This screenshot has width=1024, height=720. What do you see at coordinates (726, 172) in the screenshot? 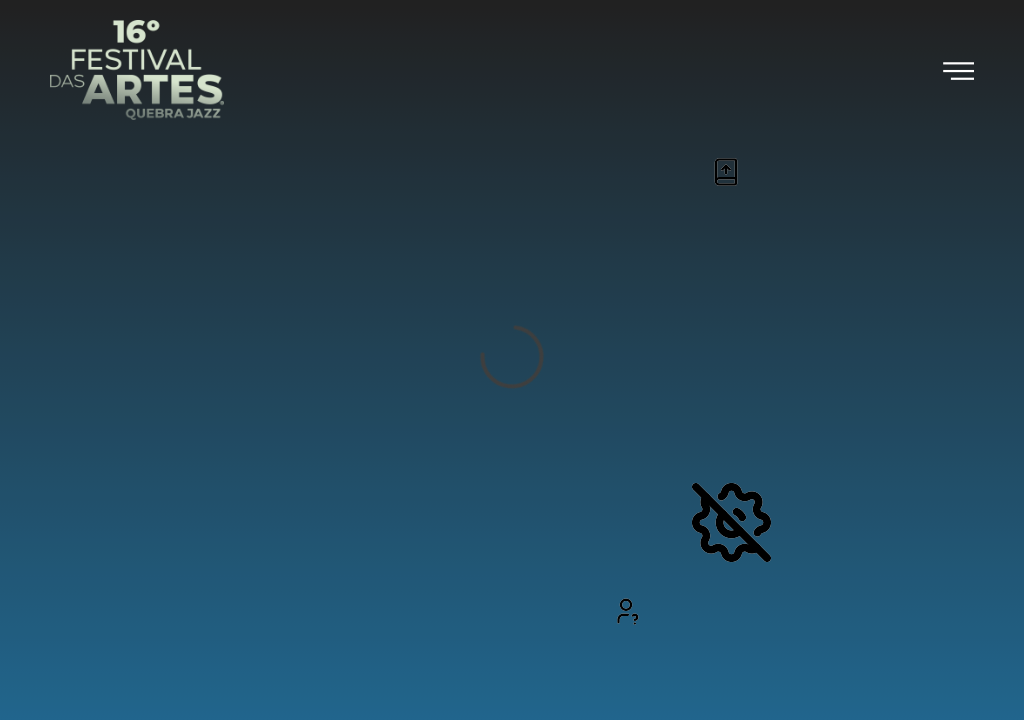
I see `upload a book or document` at bounding box center [726, 172].